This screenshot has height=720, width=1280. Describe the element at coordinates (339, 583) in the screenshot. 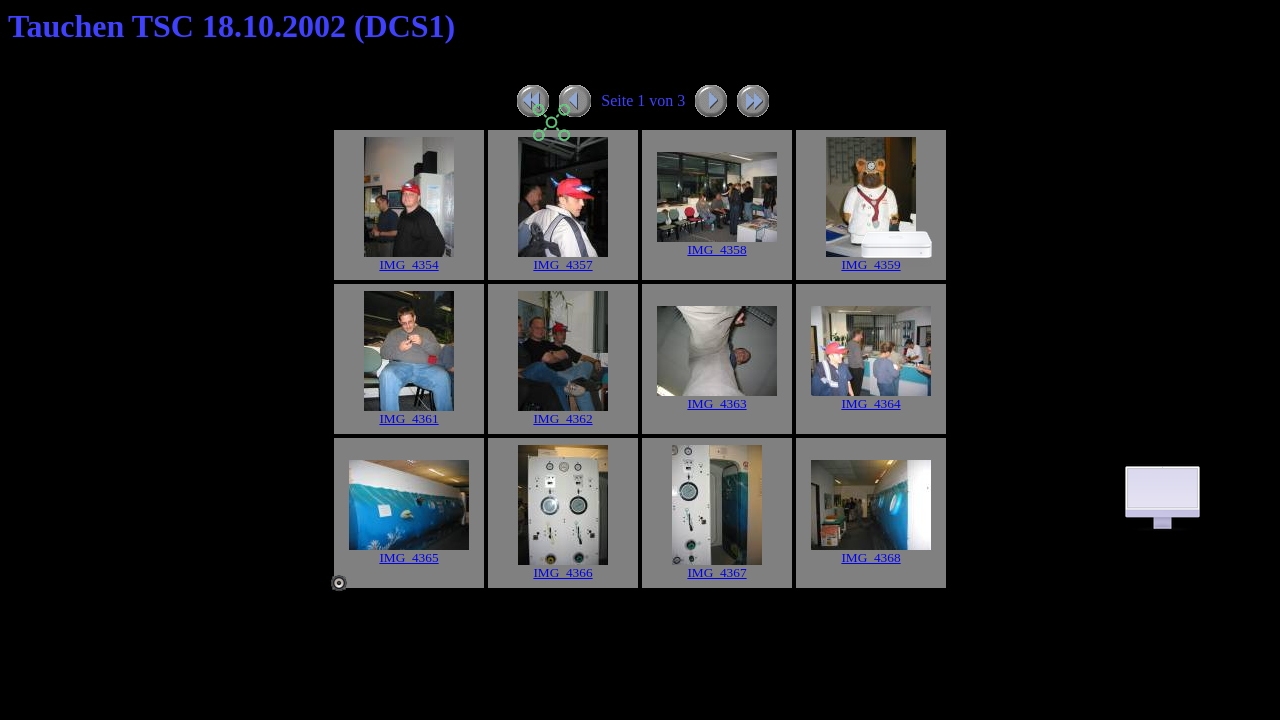

I see `adjust speaker or audio output volume` at that location.